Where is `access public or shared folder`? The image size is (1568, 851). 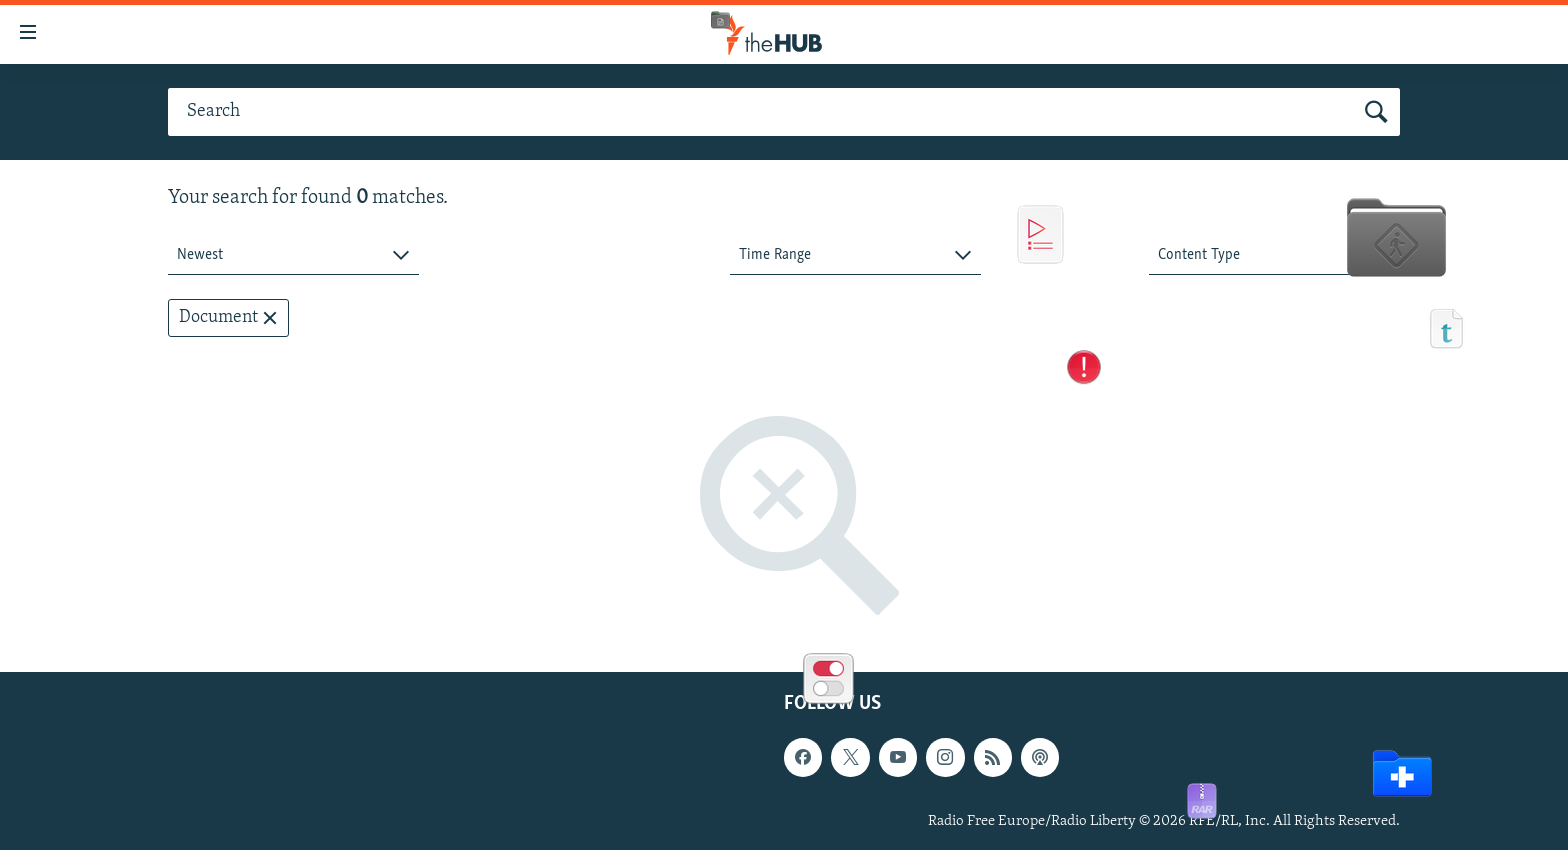
access public or shared folder is located at coordinates (1396, 237).